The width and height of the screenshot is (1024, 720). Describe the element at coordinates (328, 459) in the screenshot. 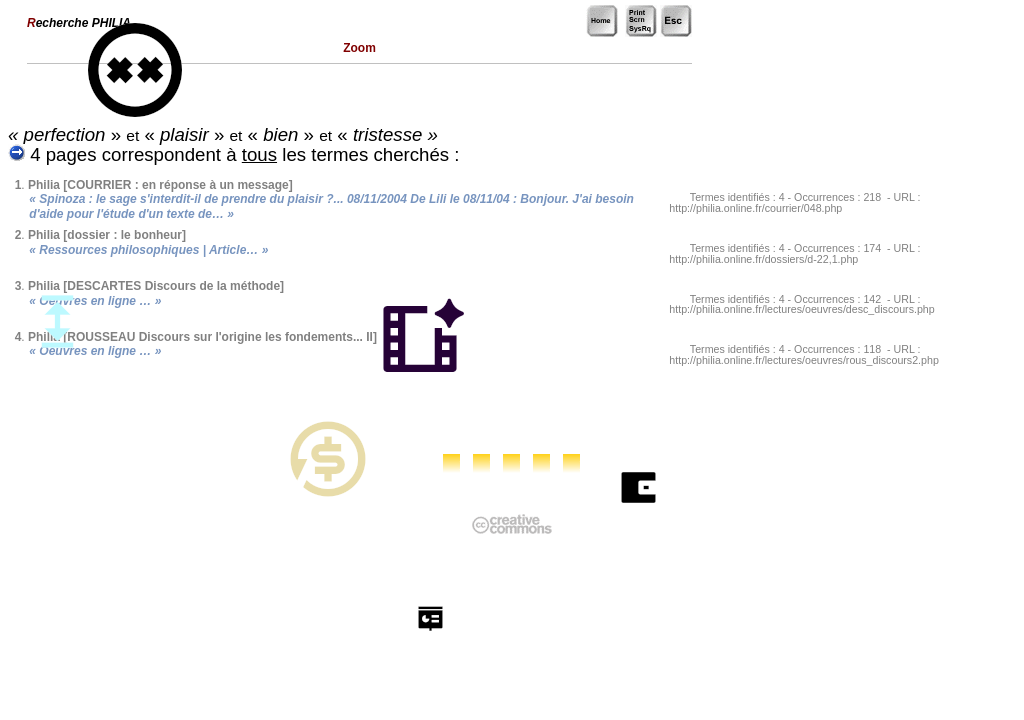

I see `request a refund for a purchase` at that location.